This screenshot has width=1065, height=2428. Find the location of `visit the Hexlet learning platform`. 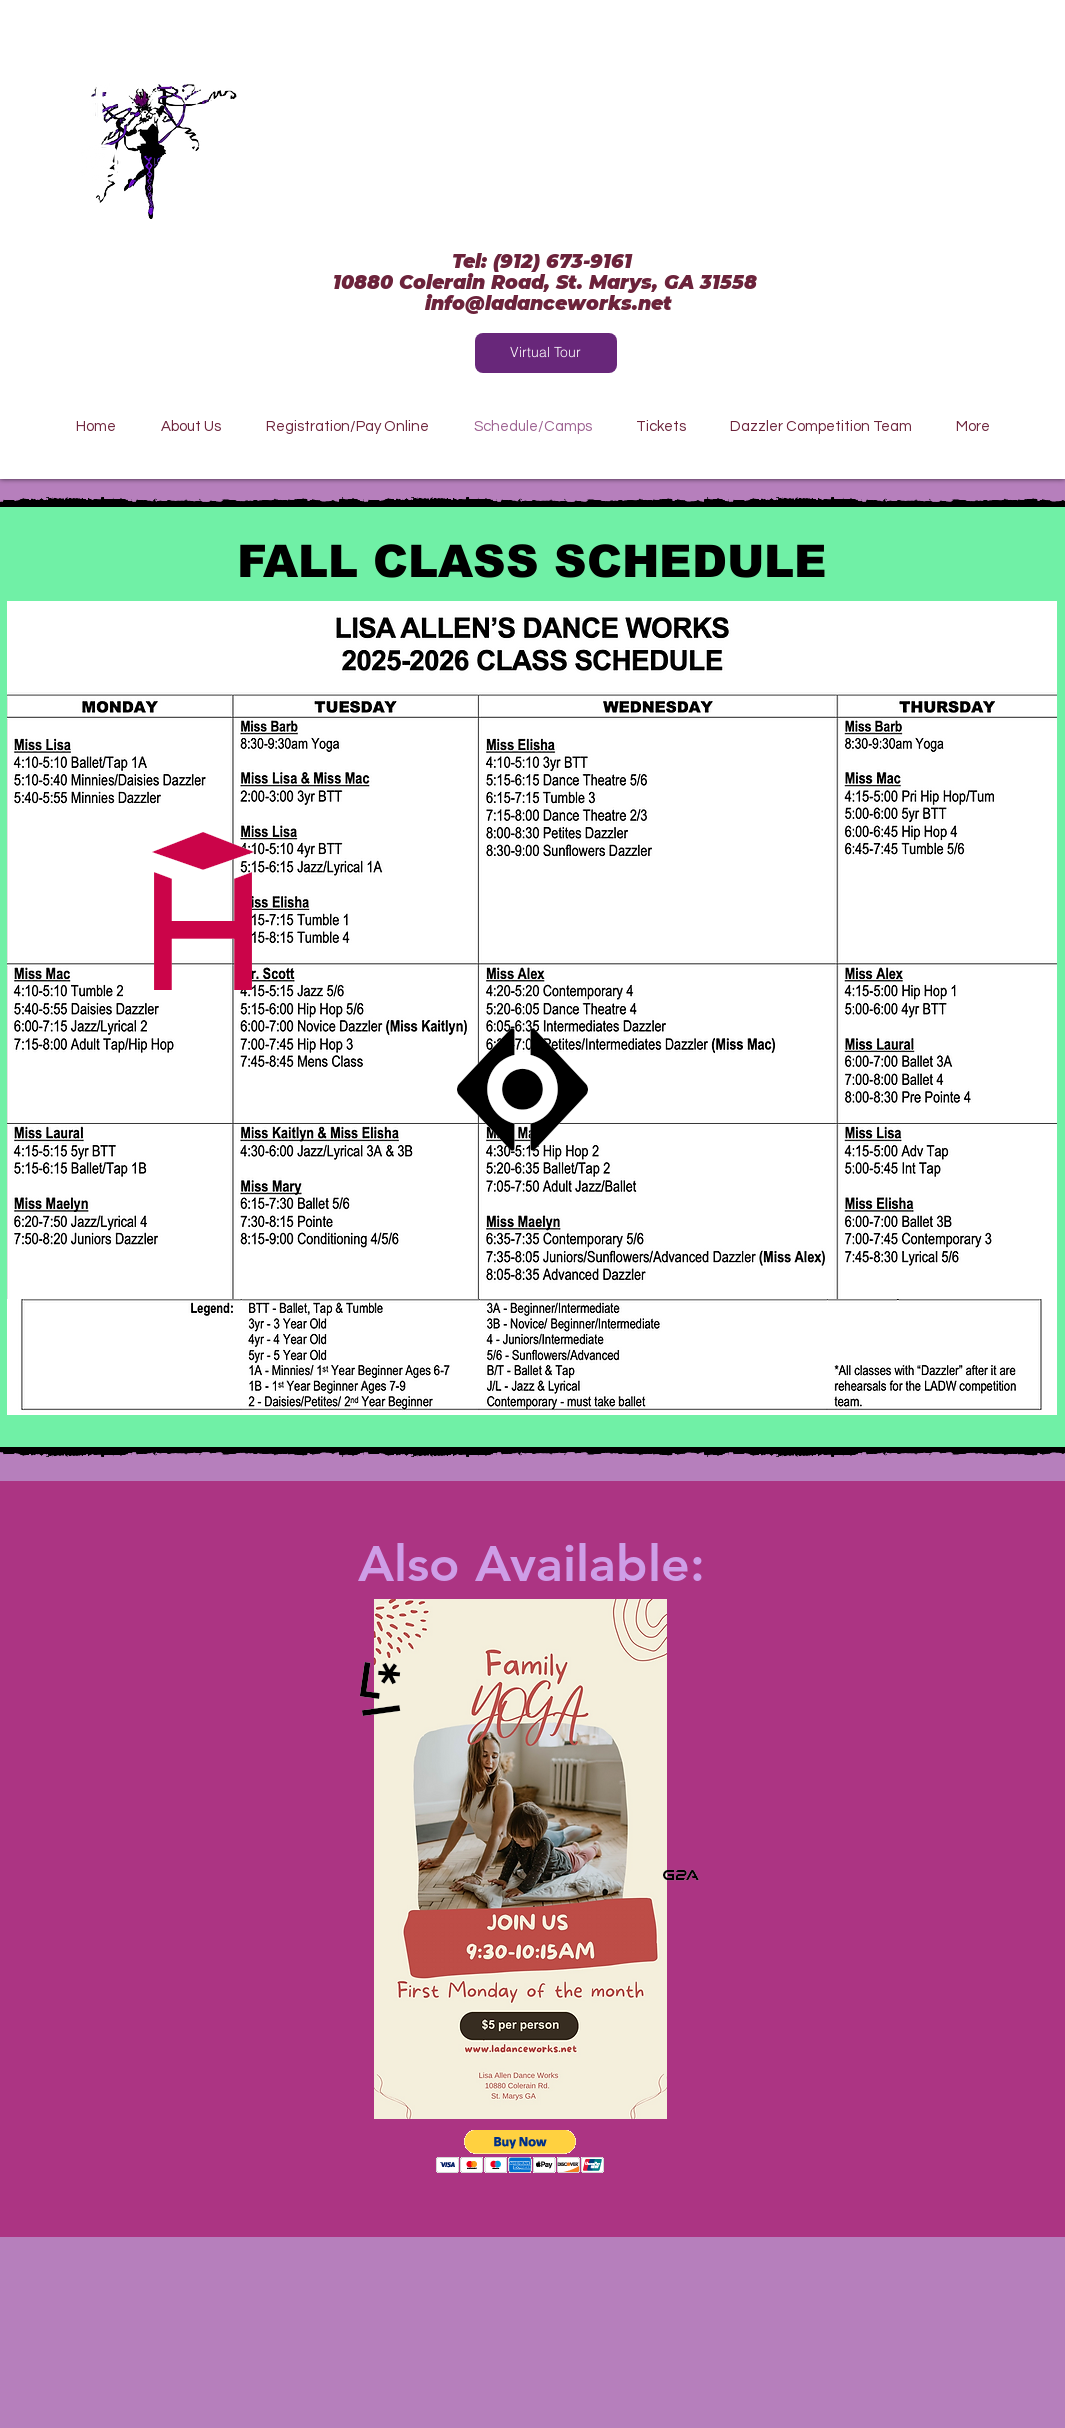

visit the Hexlet learning platform is located at coordinates (203, 911).